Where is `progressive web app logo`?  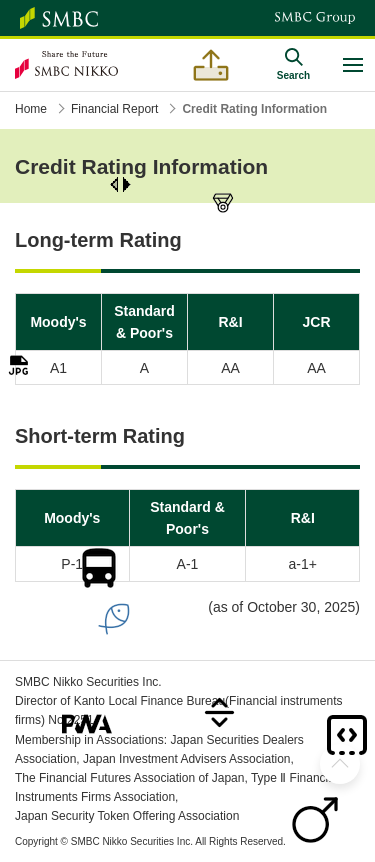
progressive web app logo is located at coordinates (87, 724).